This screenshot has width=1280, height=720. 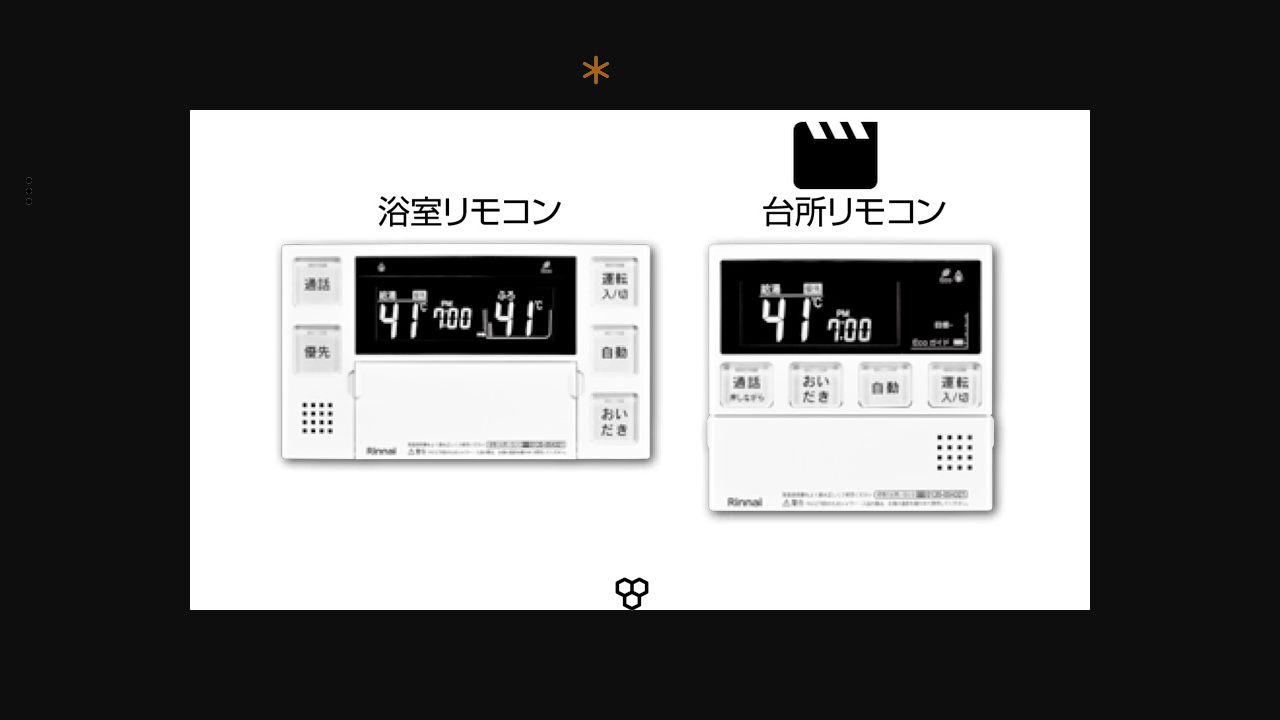 I want to click on view cell or grid layout, so click(x=632, y=594).